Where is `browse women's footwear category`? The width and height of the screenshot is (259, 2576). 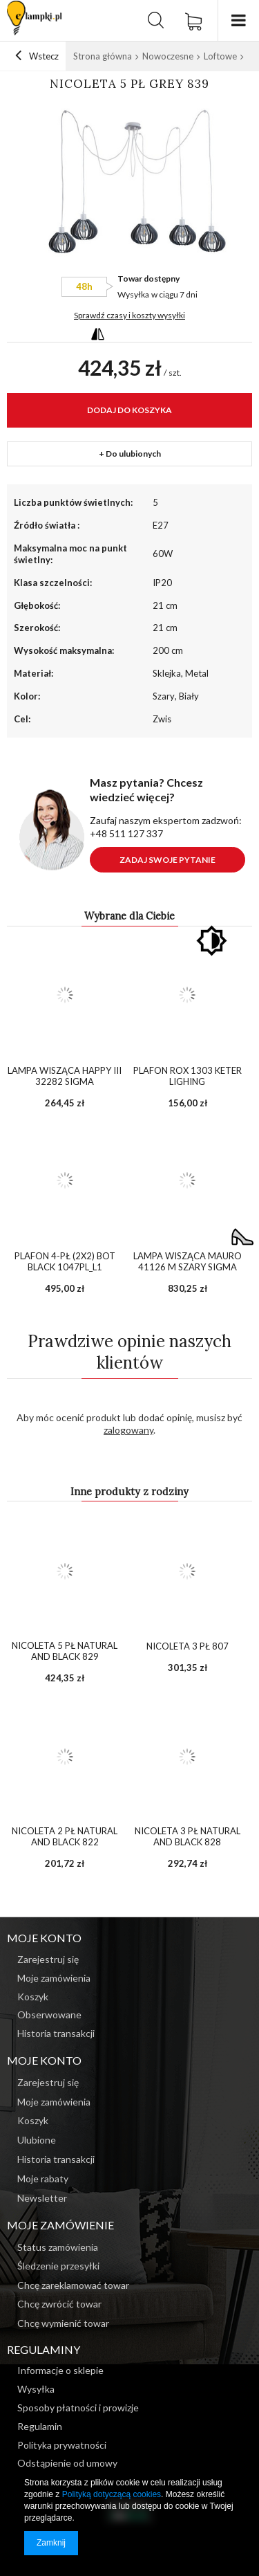
browse women's footwear category is located at coordinates (241, 1237).